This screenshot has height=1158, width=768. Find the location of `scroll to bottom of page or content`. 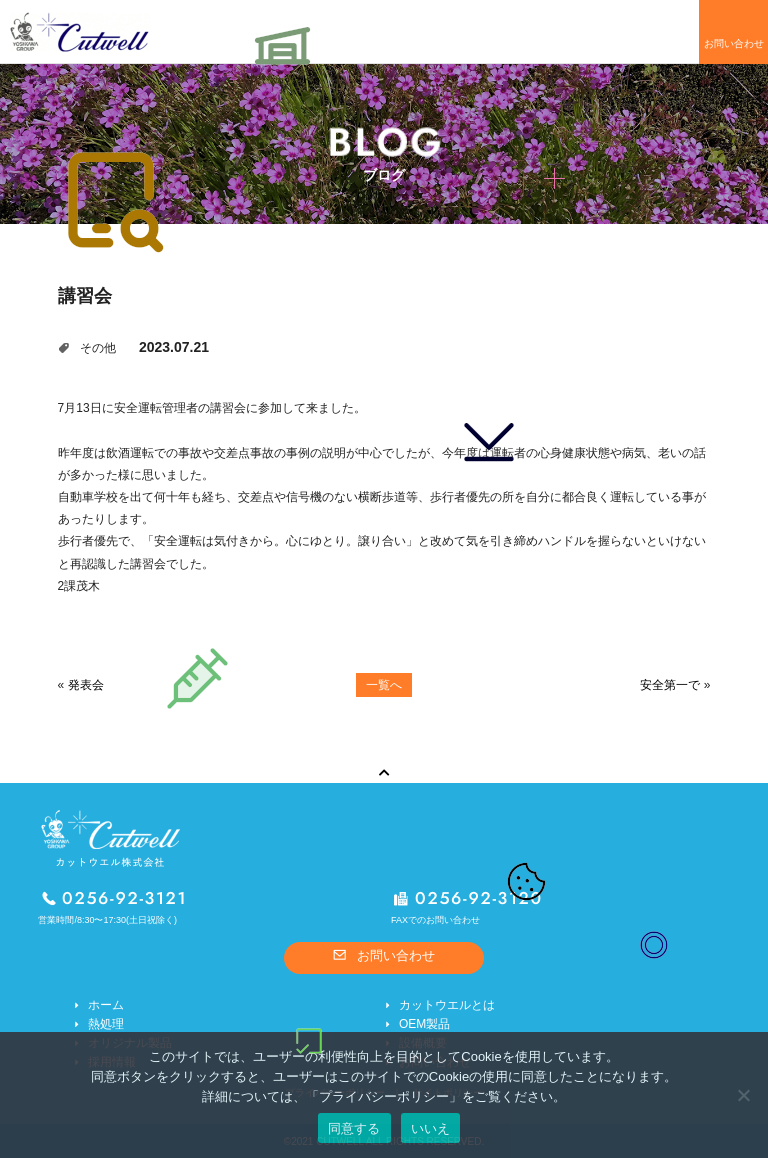

scroll to bottom of page or content is located at coordinates (489, 441).